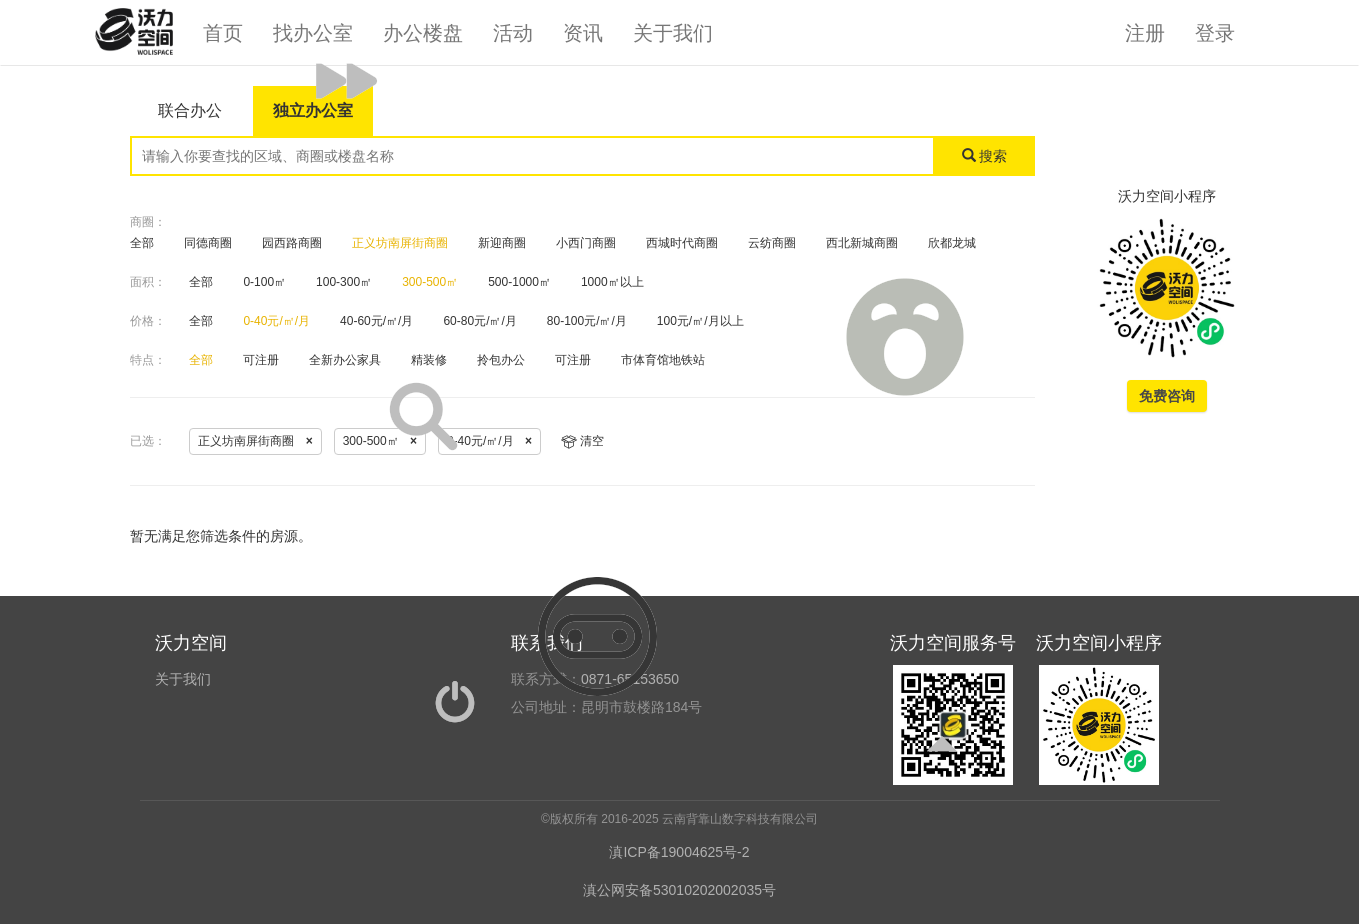 The width and height of the screenshot is (1359, 924). I want to click on shut down or power off the device, so click(455, 703).